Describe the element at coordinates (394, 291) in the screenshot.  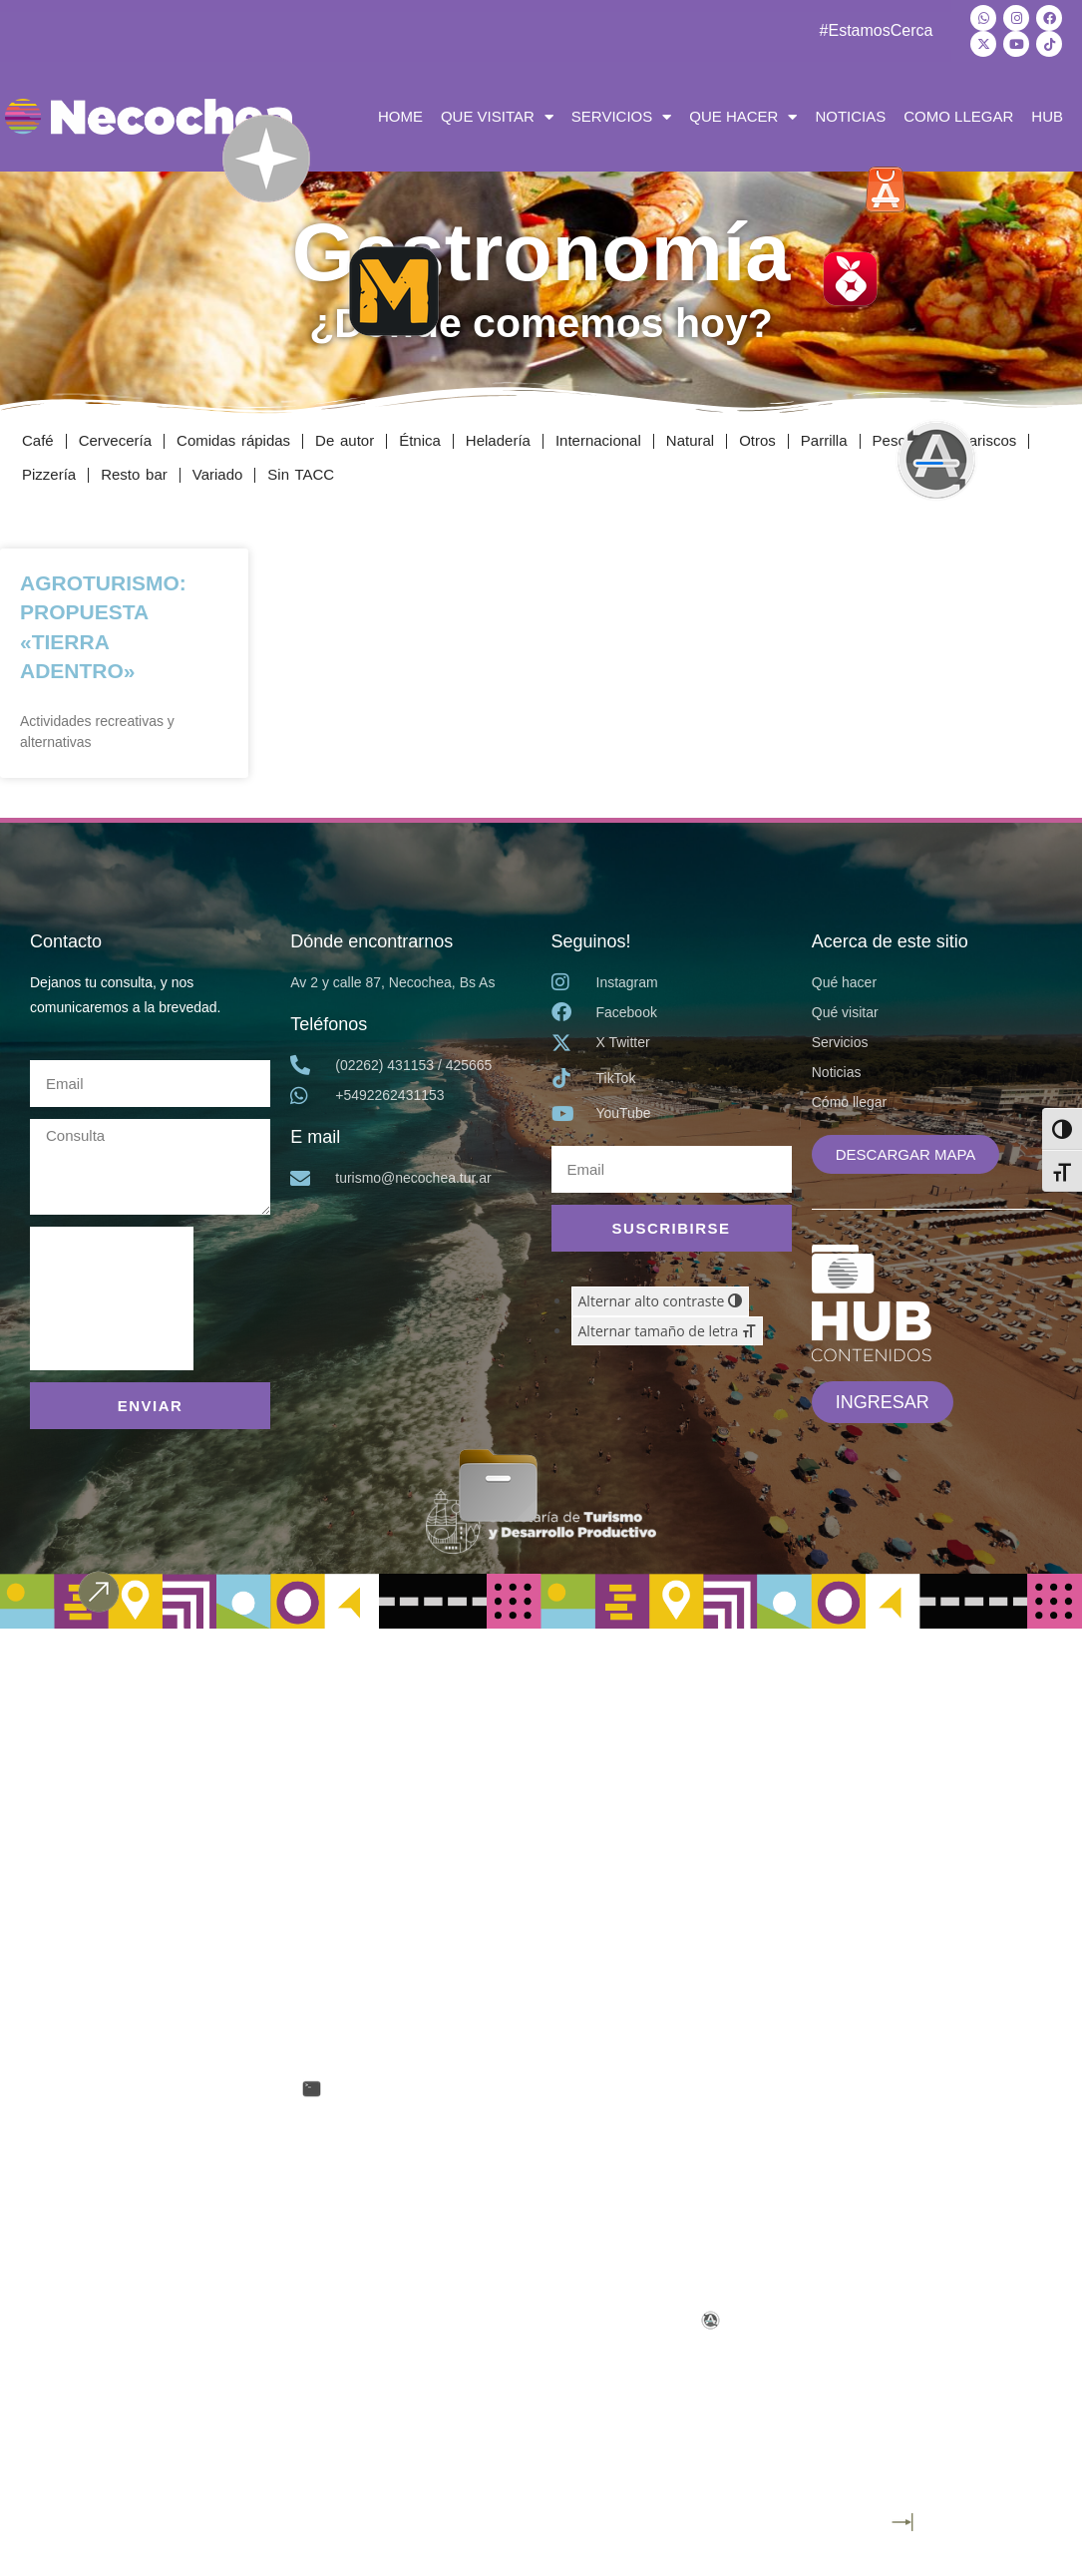
I see `launch Metro: Last Light game` at that location.